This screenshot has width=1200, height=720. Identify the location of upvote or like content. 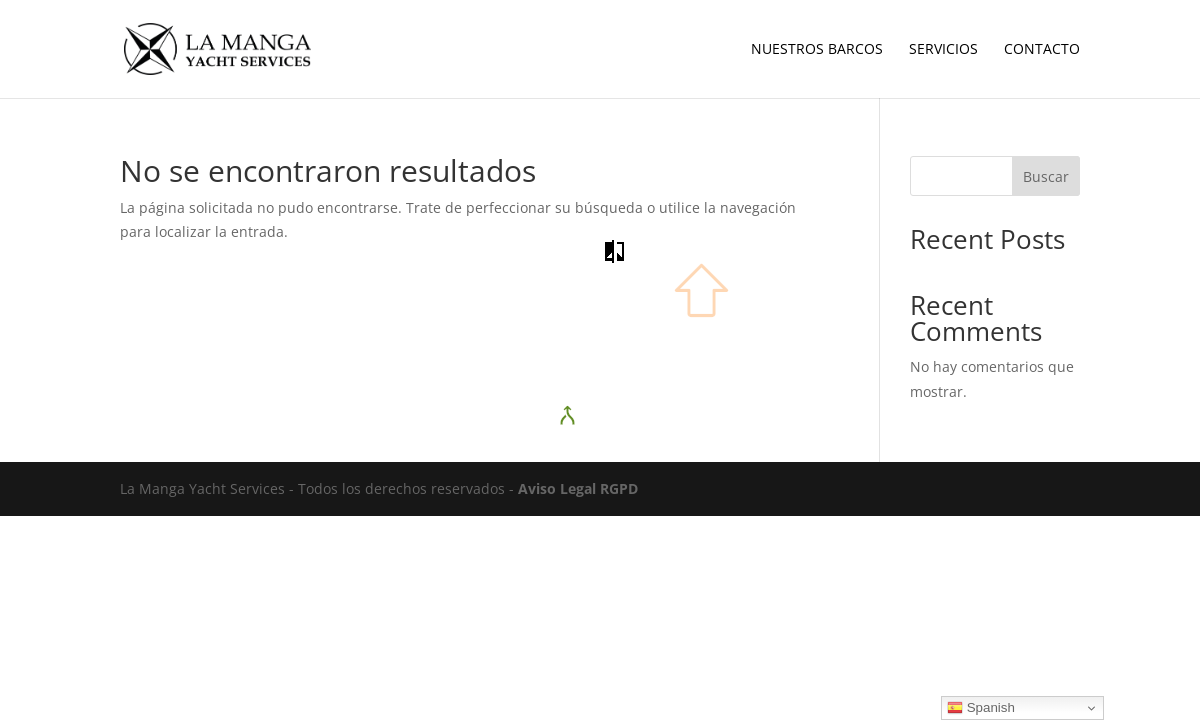
(701, 292).